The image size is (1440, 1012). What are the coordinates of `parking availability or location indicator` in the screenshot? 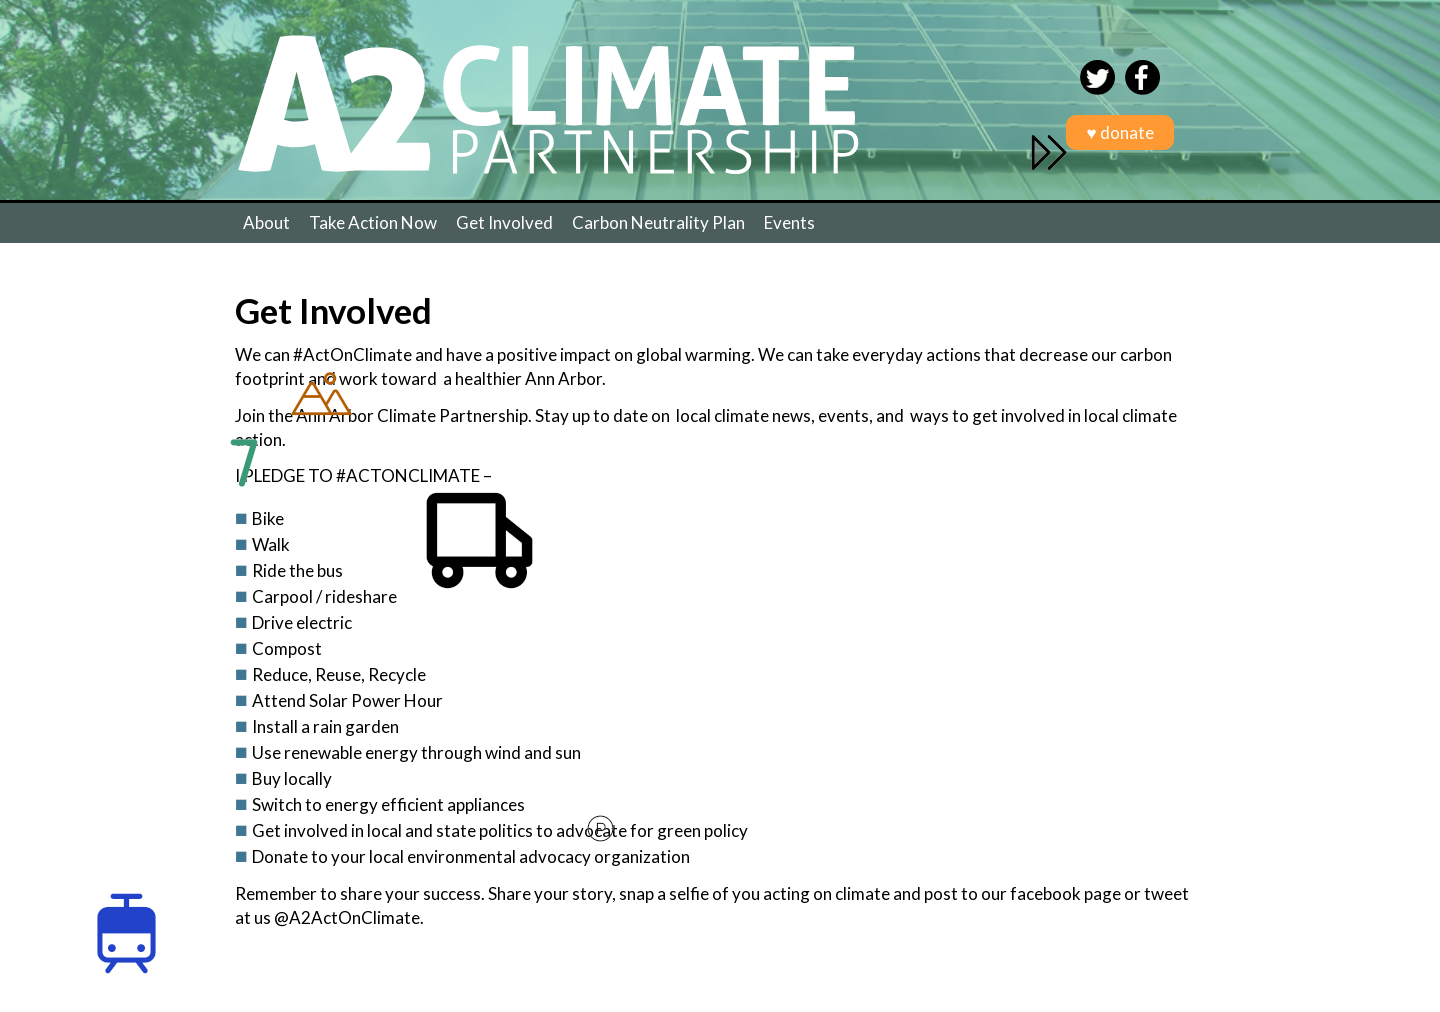 It's located at (600, 828).